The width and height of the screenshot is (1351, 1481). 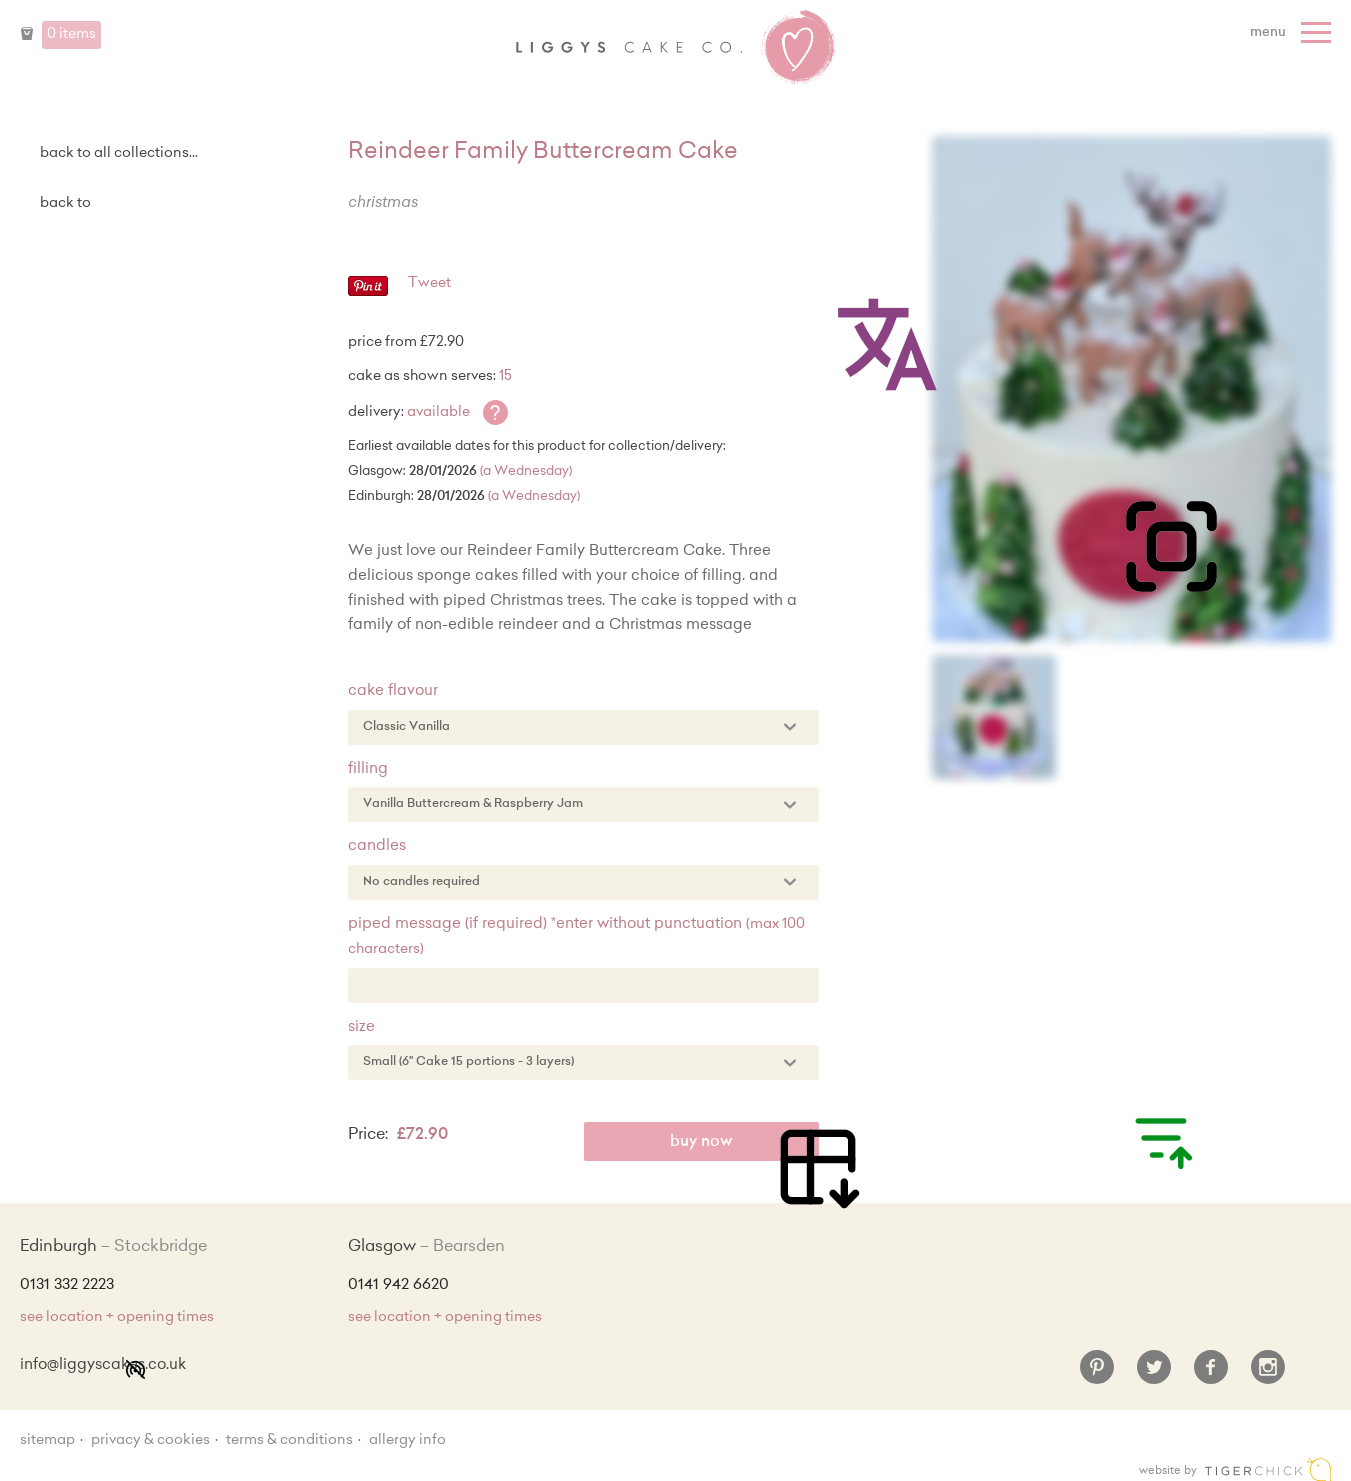 I want to click on change language settings, so click(x=887, y=344).